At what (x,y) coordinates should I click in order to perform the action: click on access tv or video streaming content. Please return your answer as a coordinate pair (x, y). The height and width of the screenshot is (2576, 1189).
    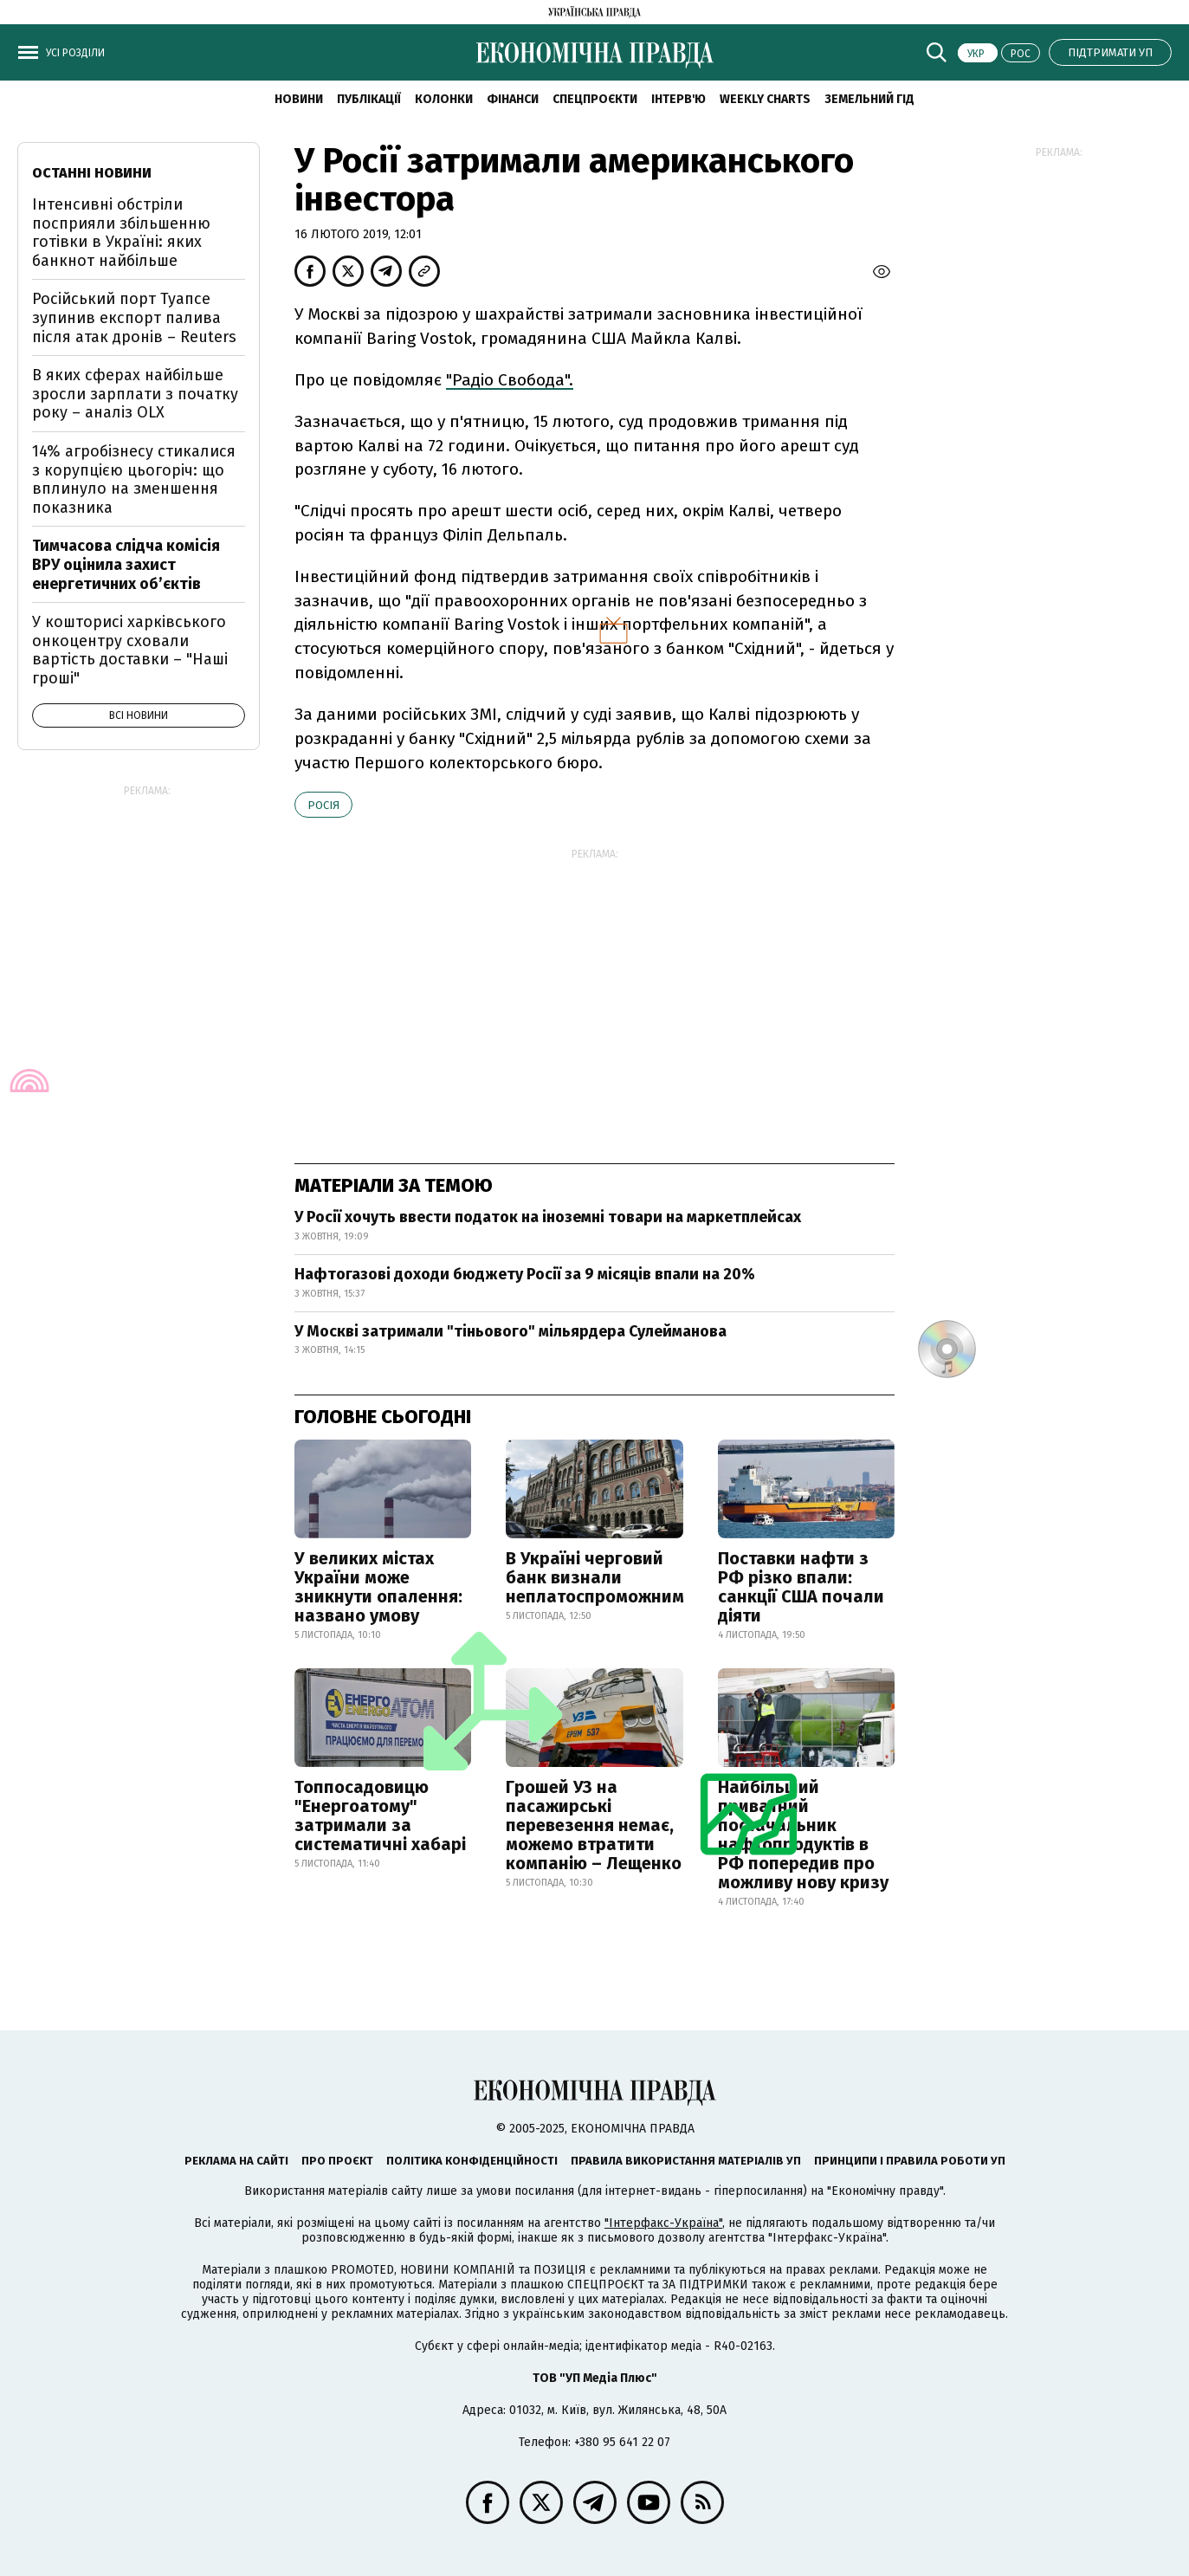
    Looking at the image, I should click on (613, 631).